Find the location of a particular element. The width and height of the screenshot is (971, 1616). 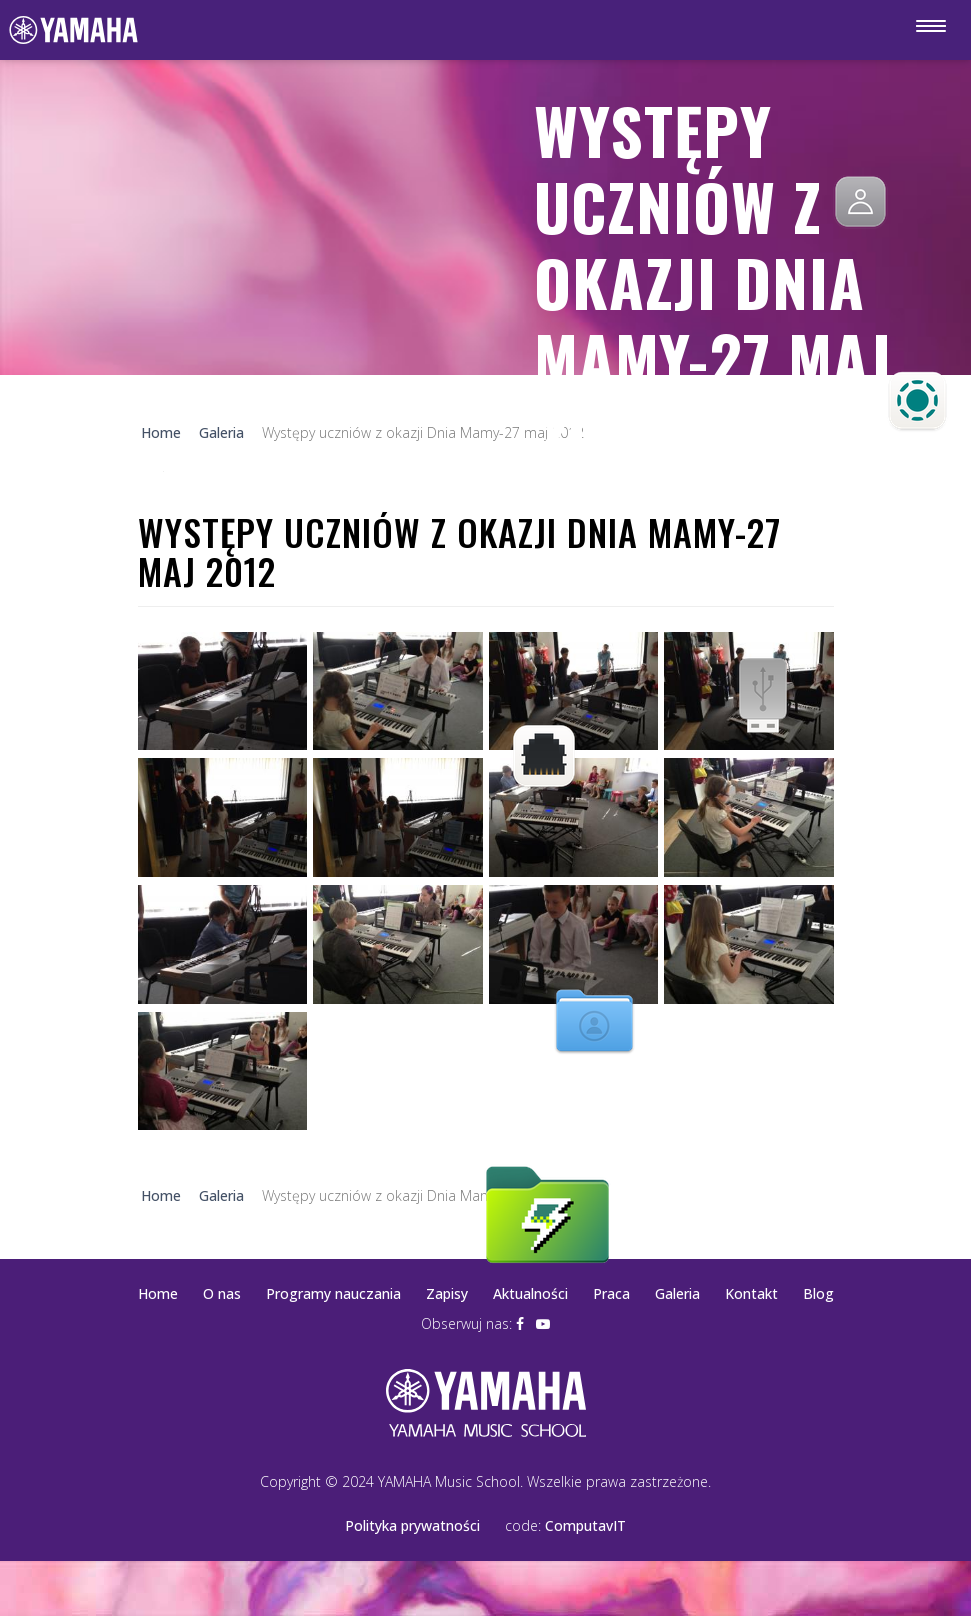

configure DSL network connection settings is located at coordinates (544, 756).